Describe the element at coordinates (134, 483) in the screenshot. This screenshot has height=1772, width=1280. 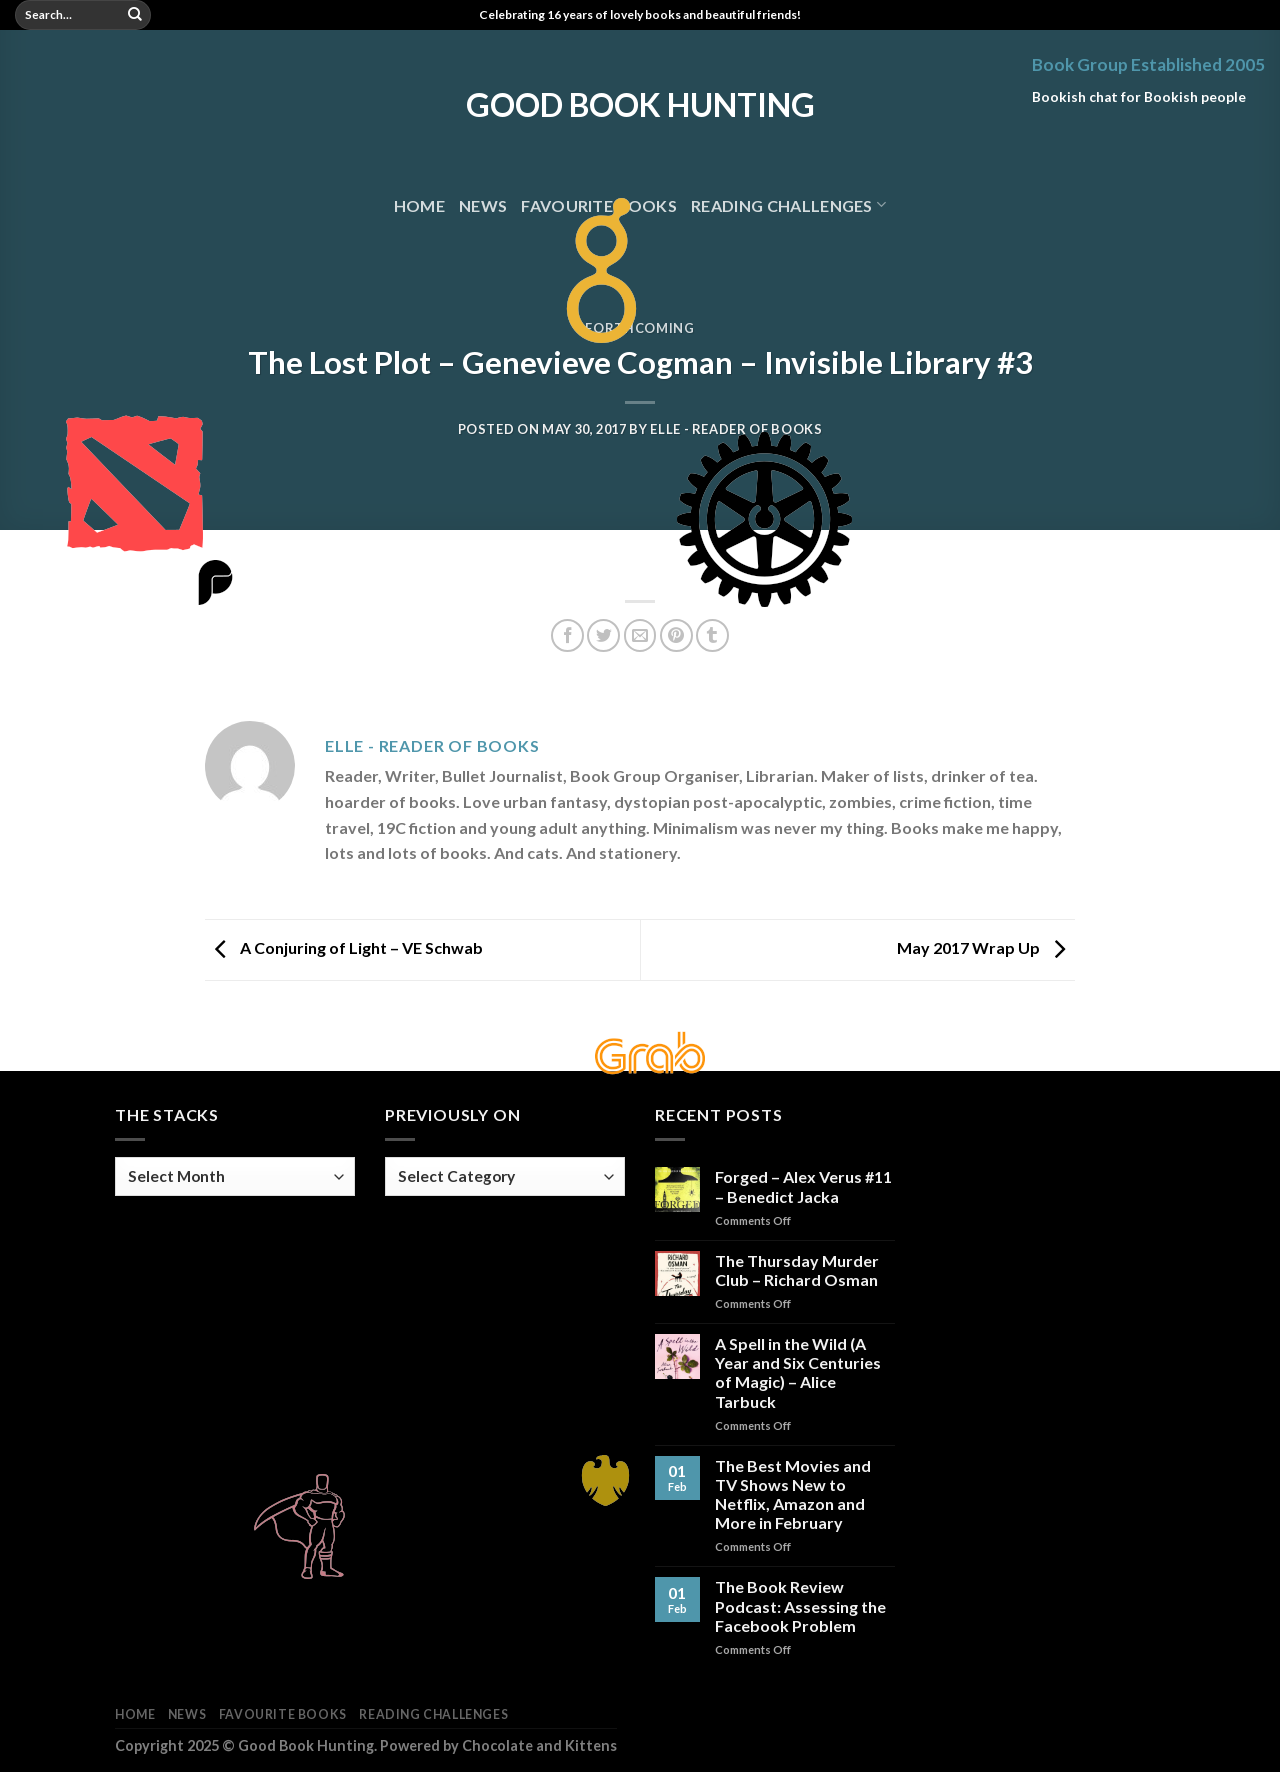
I see `launch Dota 2 game` at that location.